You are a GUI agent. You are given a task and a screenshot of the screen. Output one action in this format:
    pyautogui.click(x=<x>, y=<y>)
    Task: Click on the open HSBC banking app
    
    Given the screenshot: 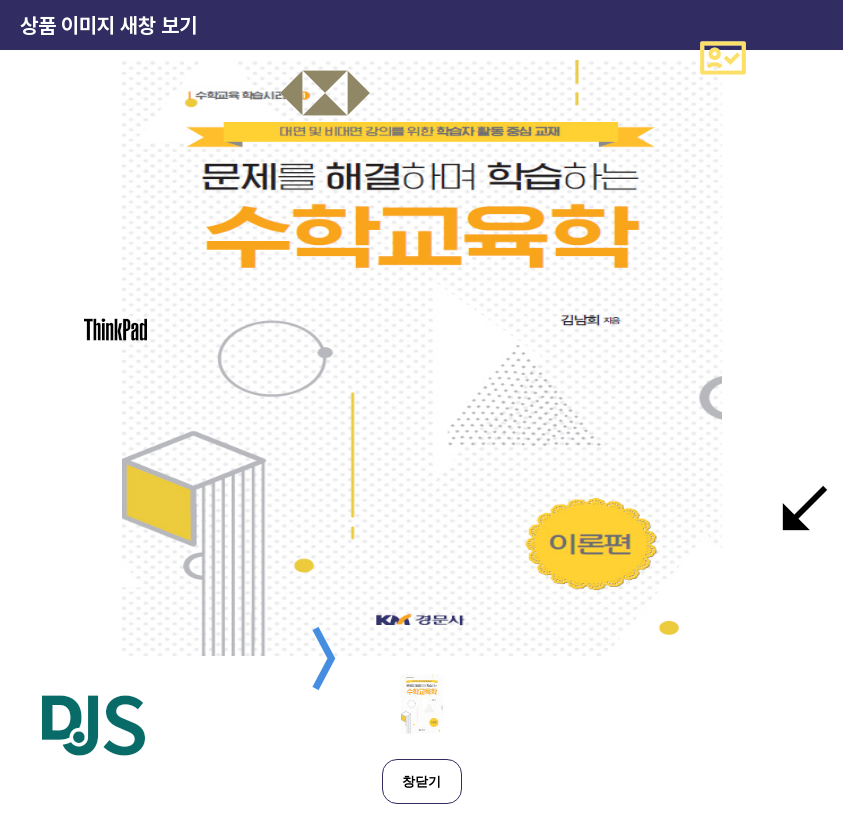 What is the action you would take?
    pyautogui.click(x=325, y=93)
    